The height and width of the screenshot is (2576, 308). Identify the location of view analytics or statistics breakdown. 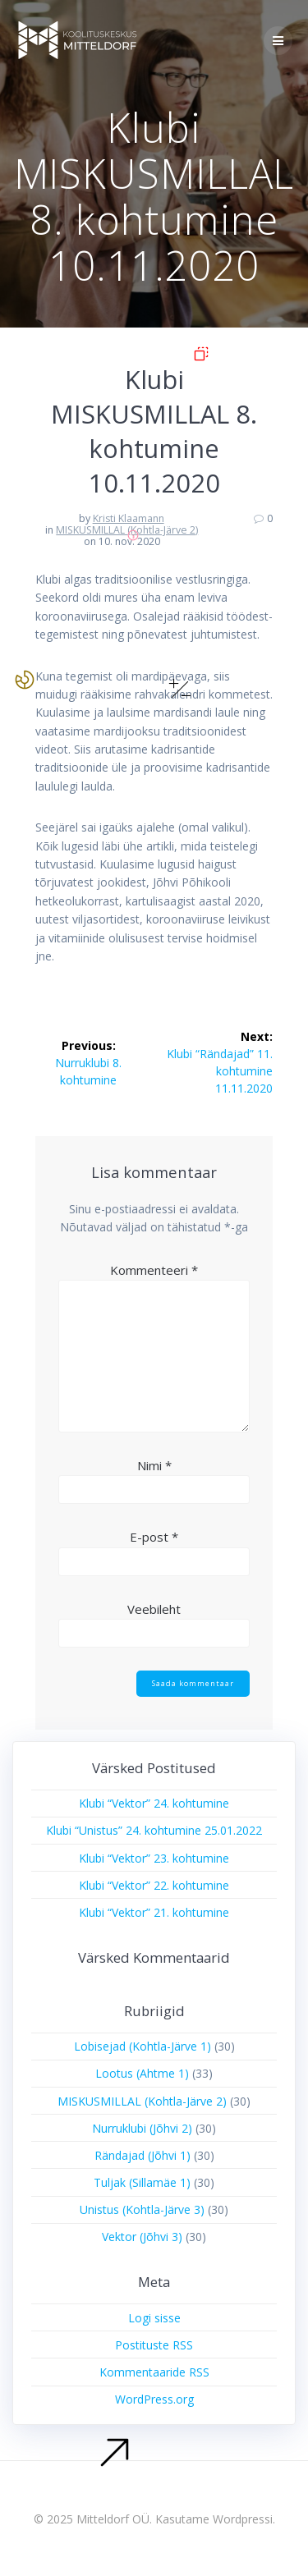
(25, 680).